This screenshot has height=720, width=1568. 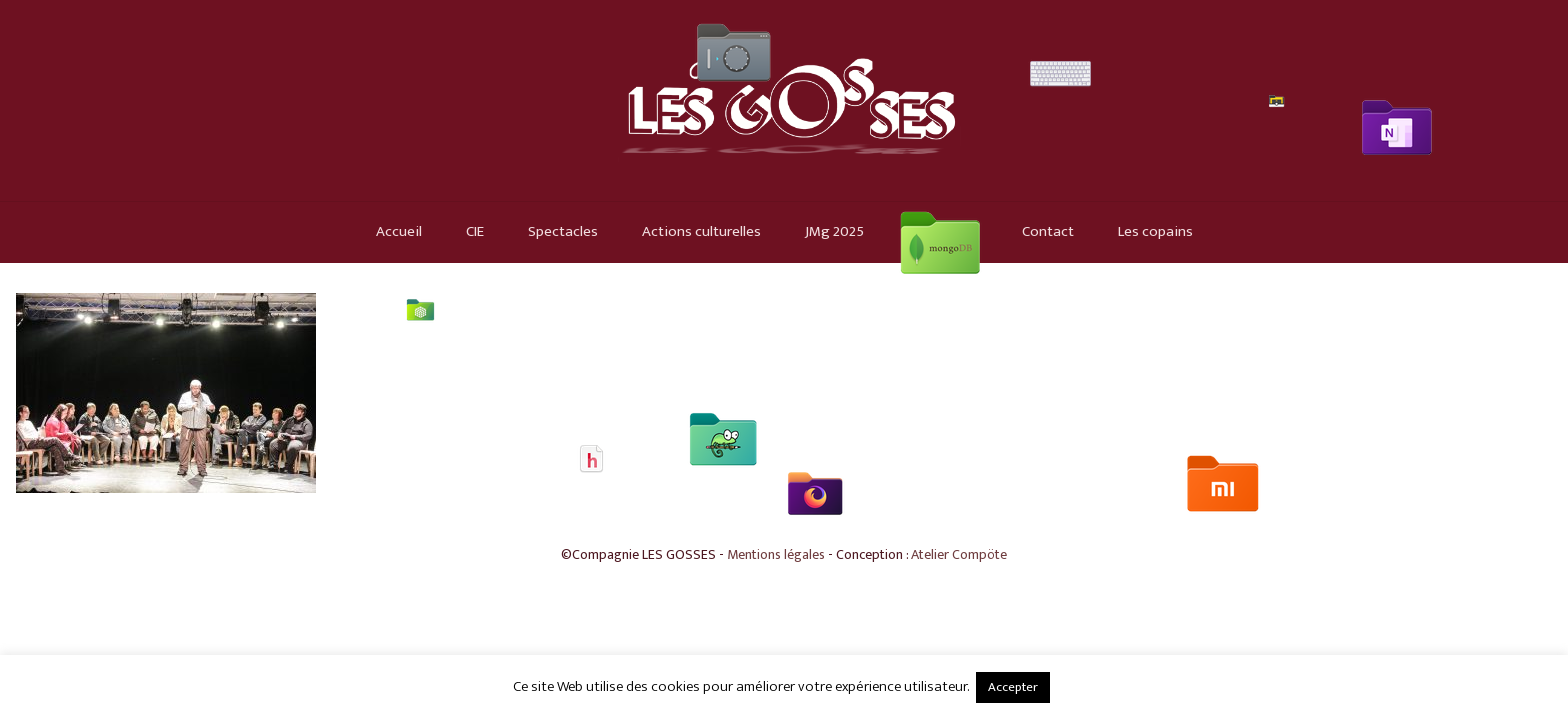 I want to click on open folder containing MongoDB database files, so click(x=940, y=245).